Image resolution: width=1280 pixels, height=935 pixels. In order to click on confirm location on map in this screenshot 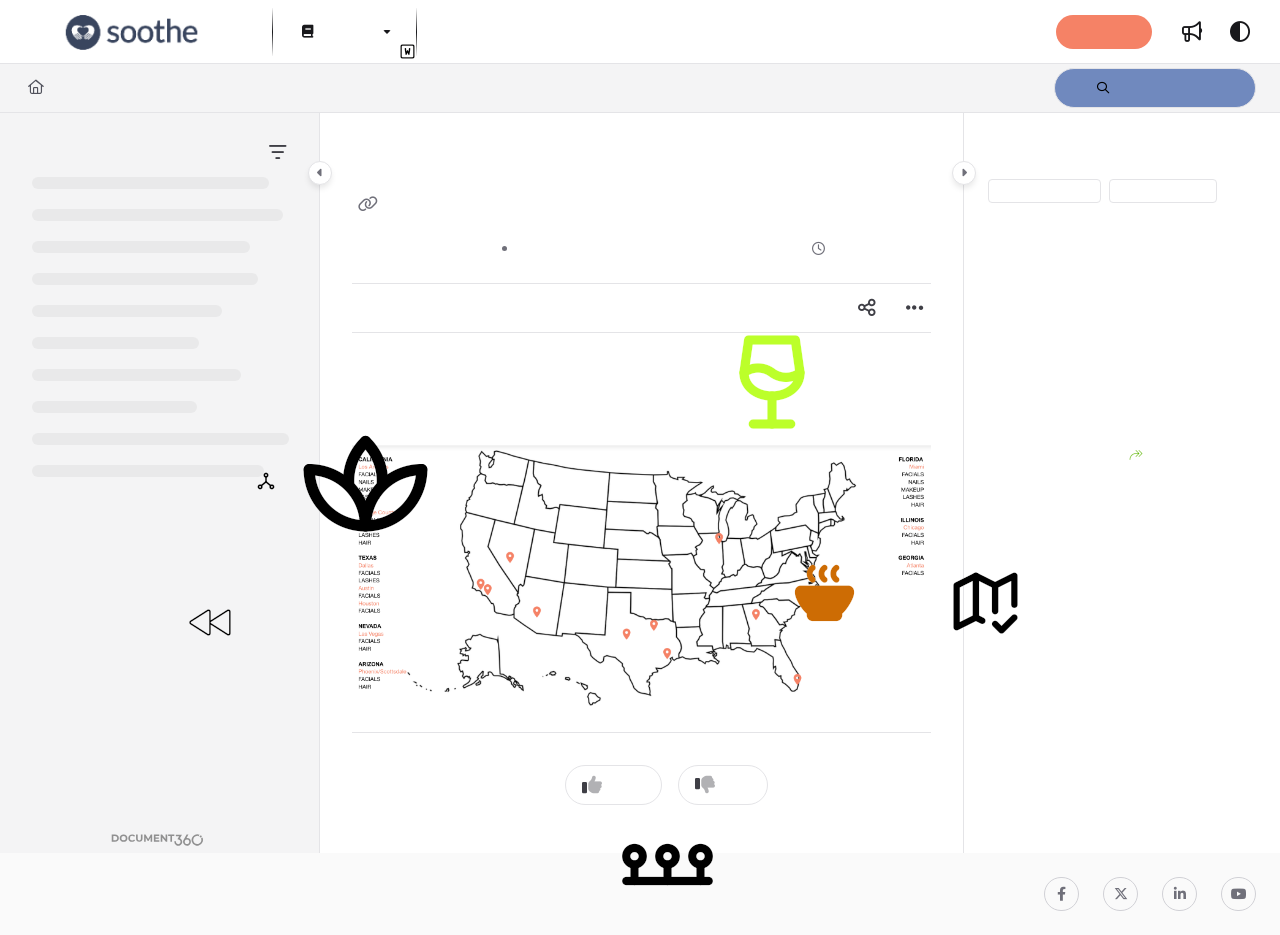, I will do `click(985, 601)`.